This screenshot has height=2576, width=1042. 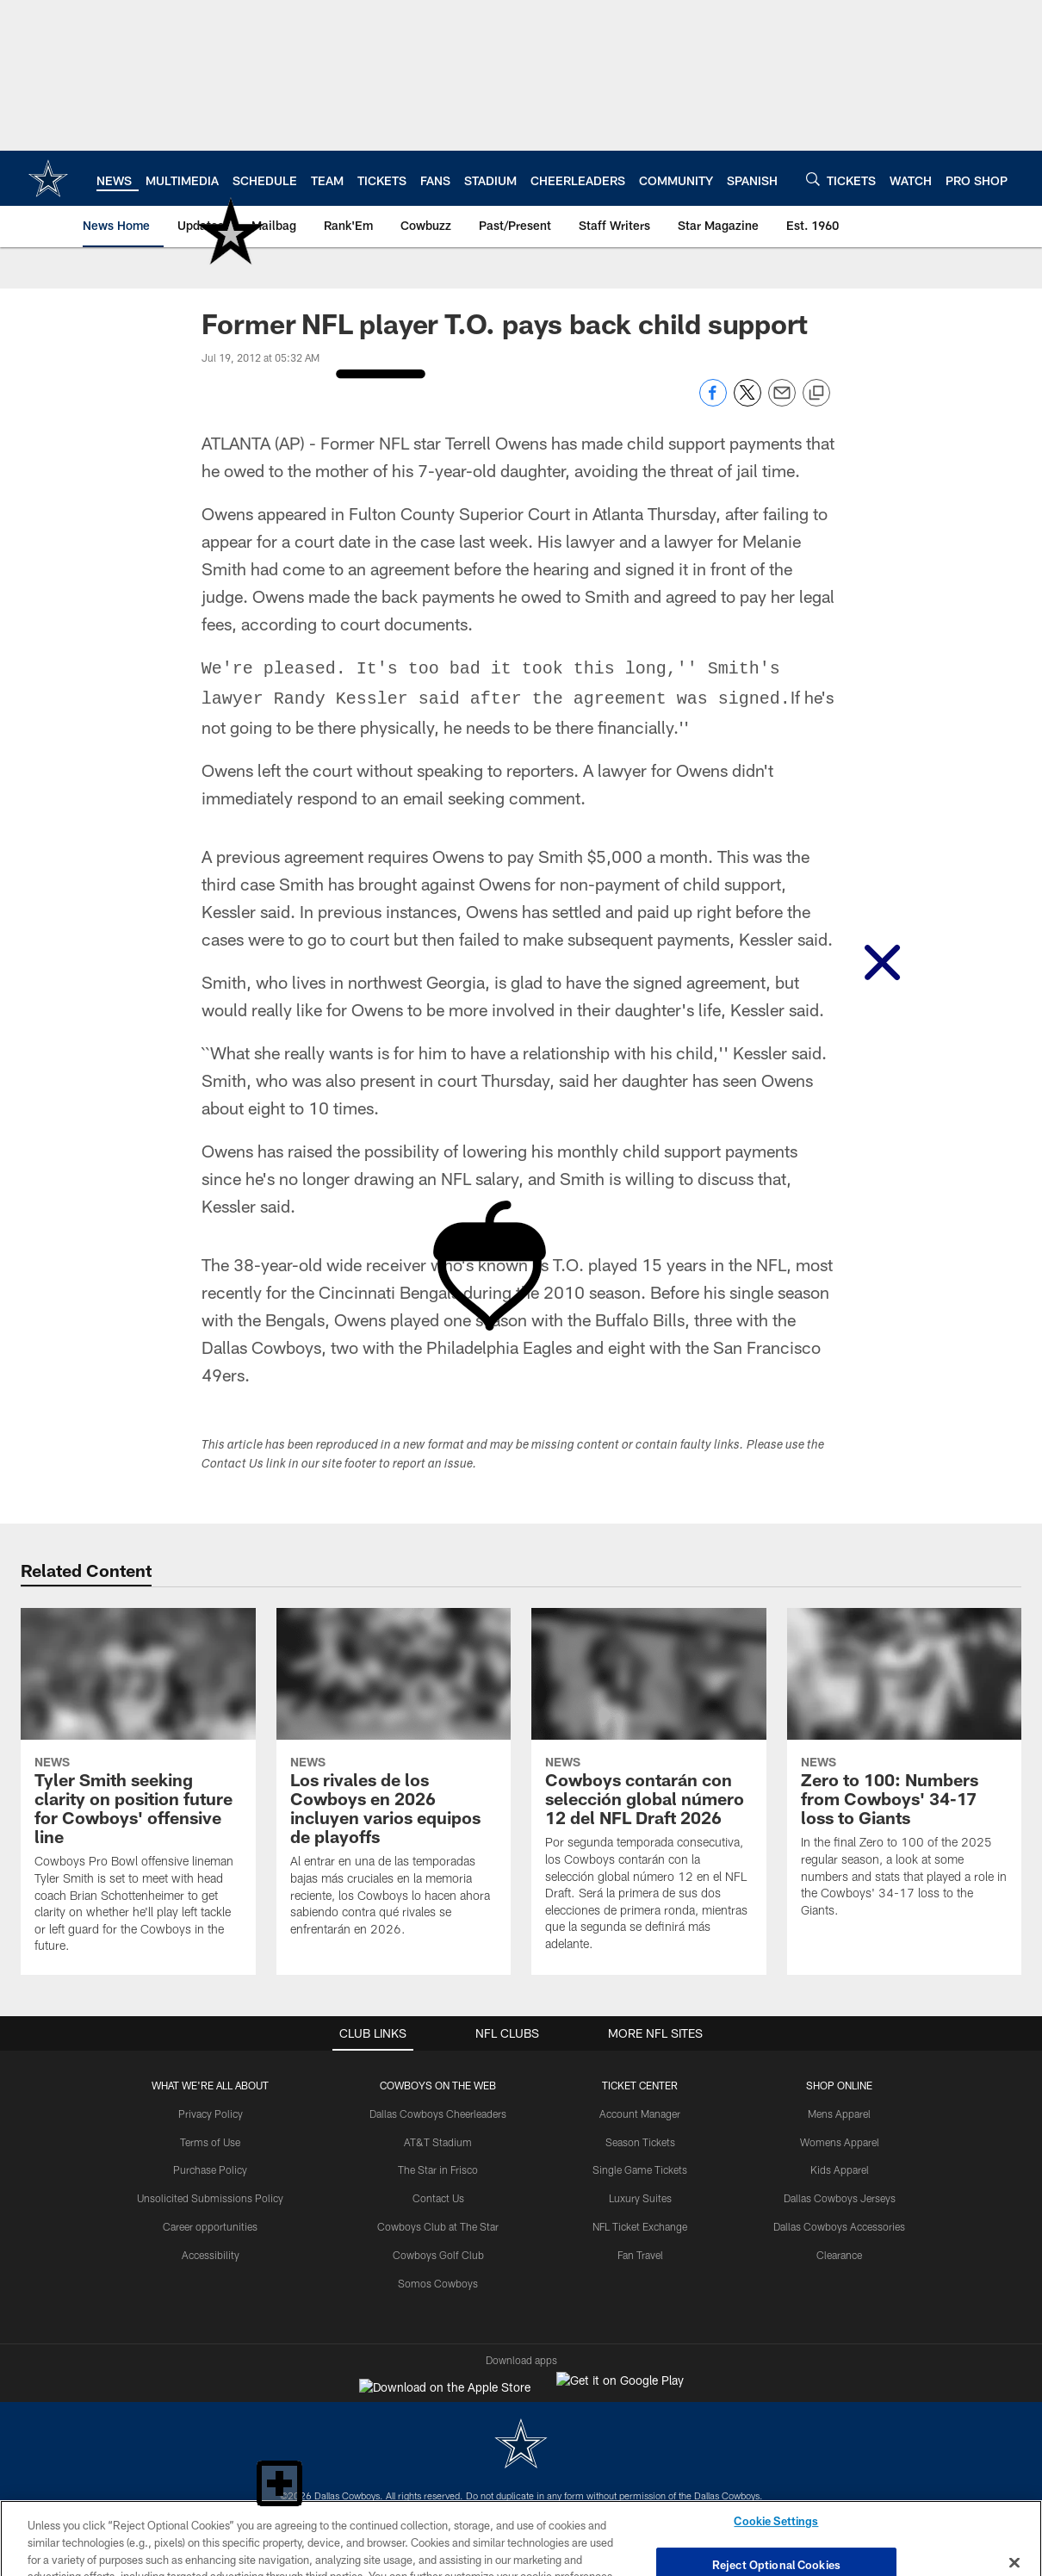 I want to click on rate or review an item, so click(x=231, y=231).